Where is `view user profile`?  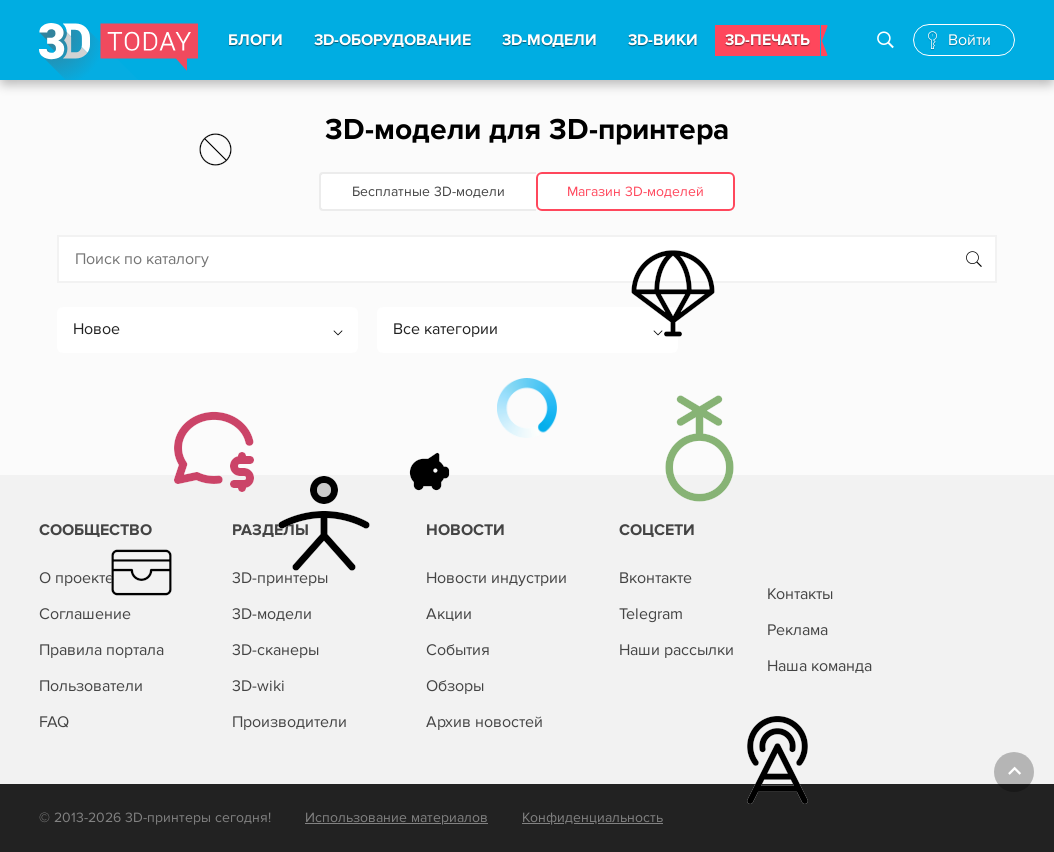
view user profile is located at coordinates (324, 525).